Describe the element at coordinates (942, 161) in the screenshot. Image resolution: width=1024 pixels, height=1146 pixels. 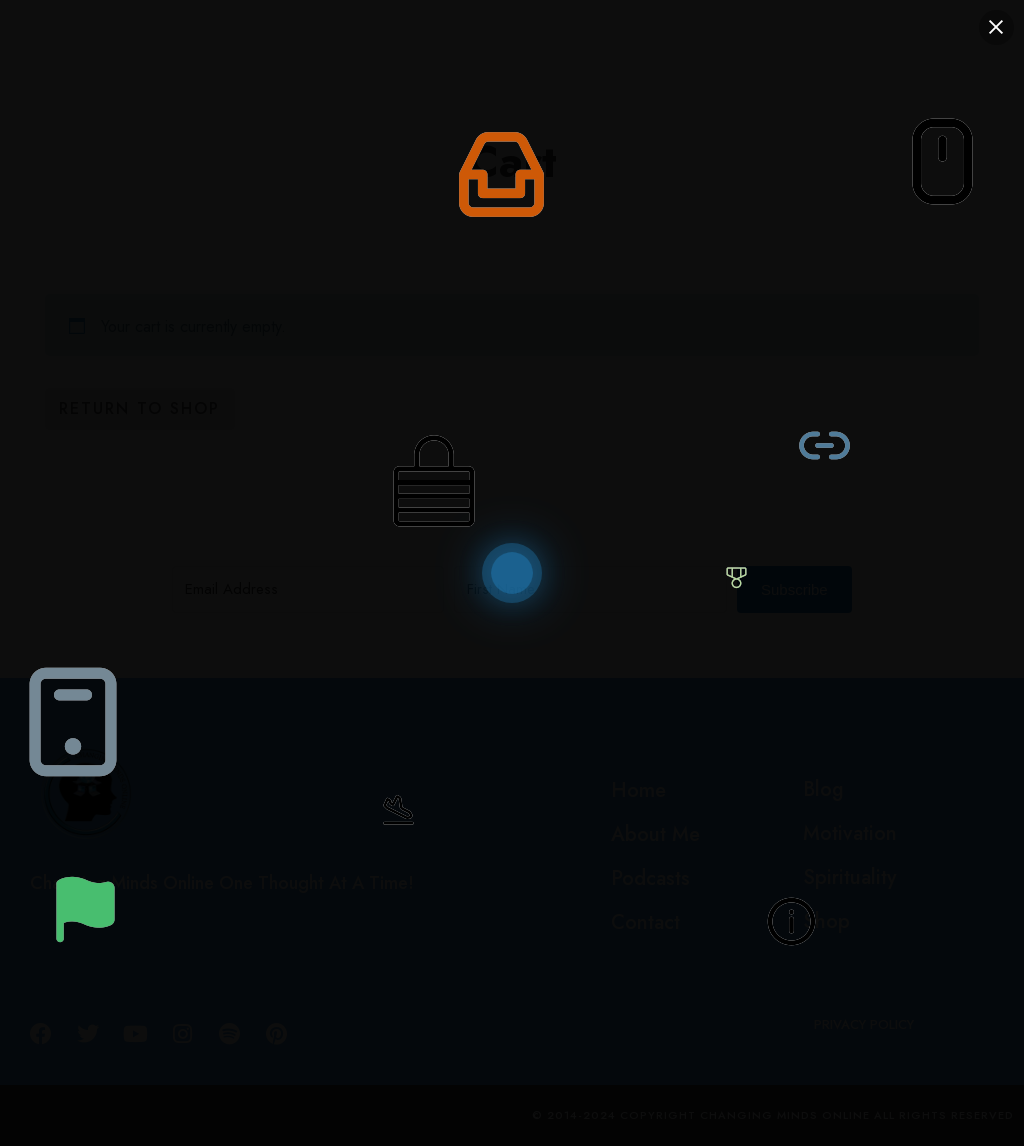
I see `mouse input device settings` at that location.